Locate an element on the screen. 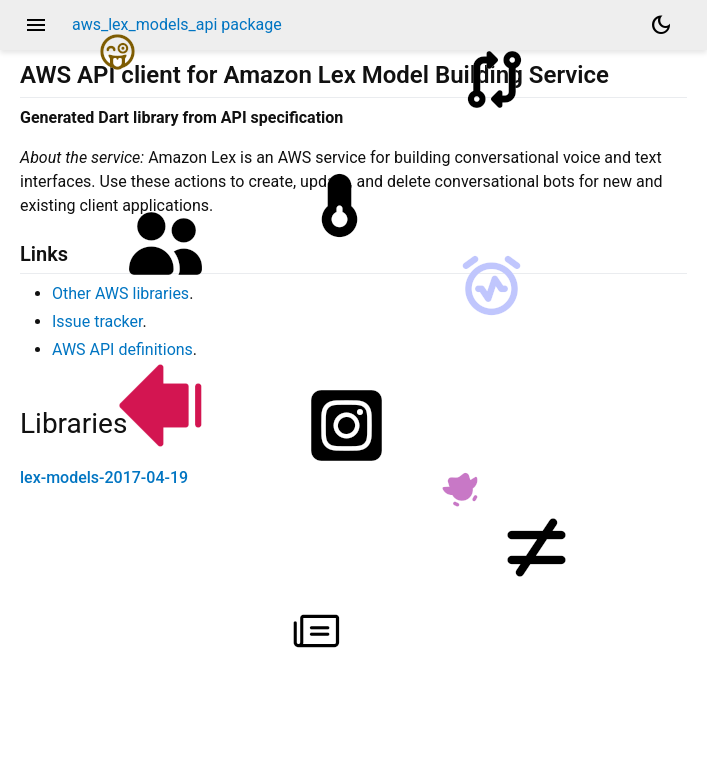 This screenshot has height=775, width=707. go back to previous screen is located at coordinates (163, 405).